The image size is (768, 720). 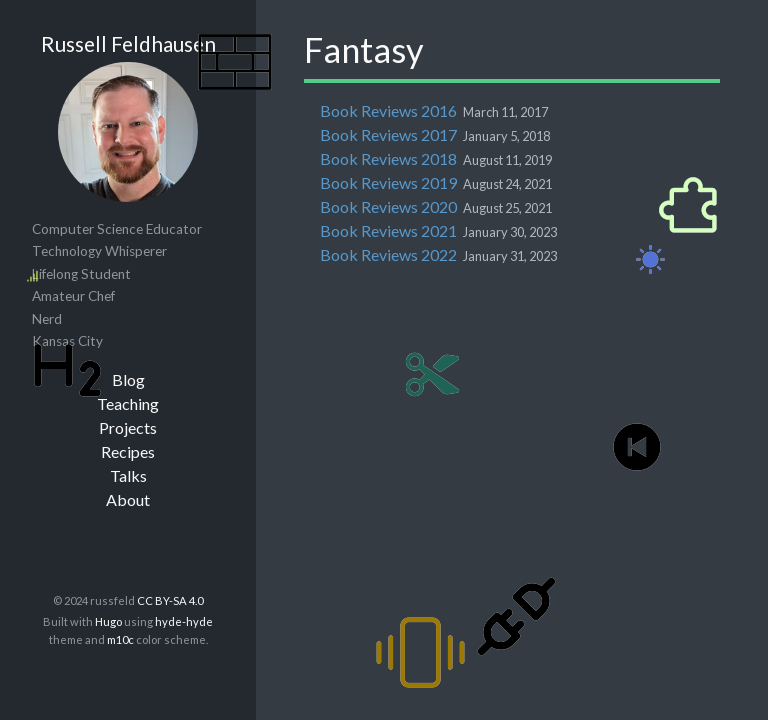 What do you see at coordinates (516, 616) in the screenshot?
I see `indicates an active connection established` at bounding box center [516, 616].